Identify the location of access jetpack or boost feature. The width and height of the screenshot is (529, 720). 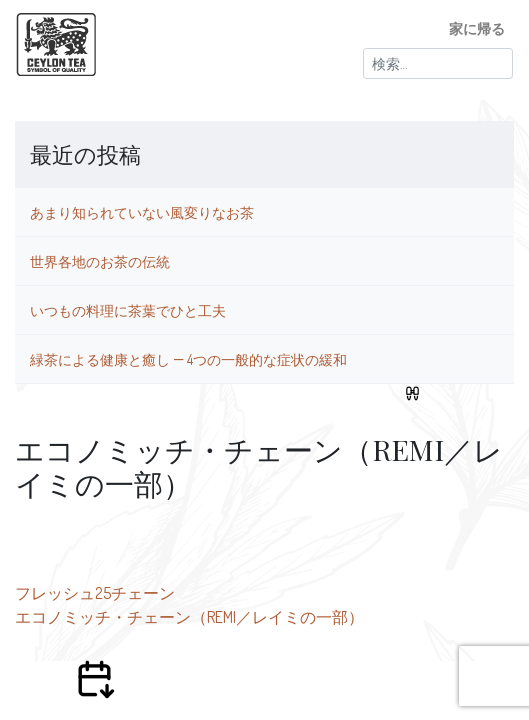
(412, 393).